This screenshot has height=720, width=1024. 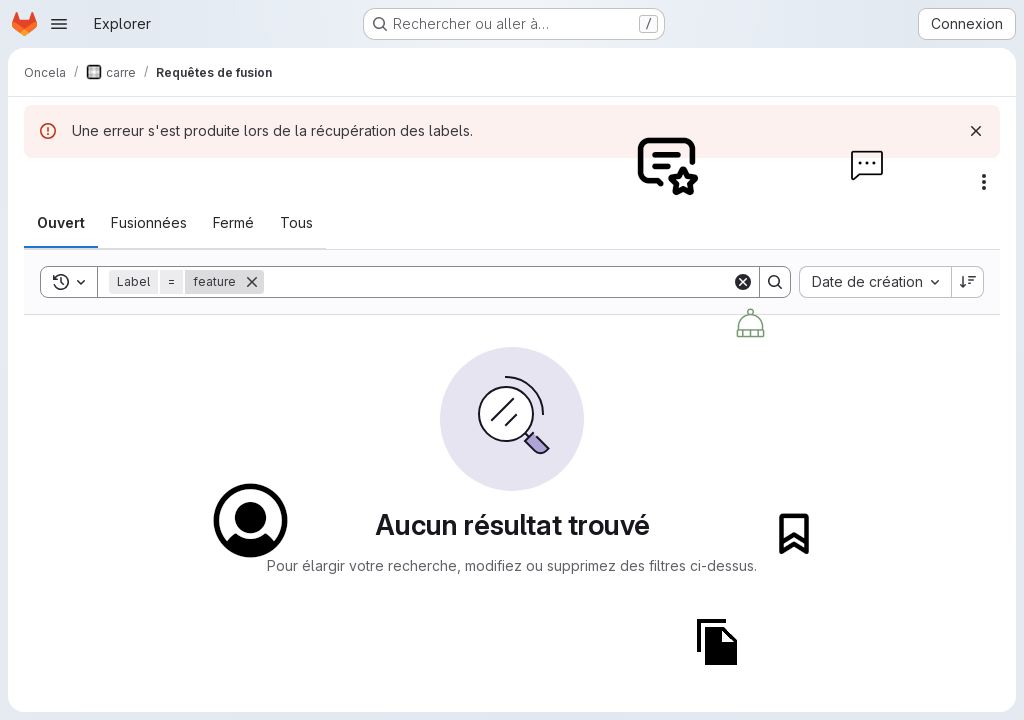 I want to click on save this item for later, so click(x=794, y=533).